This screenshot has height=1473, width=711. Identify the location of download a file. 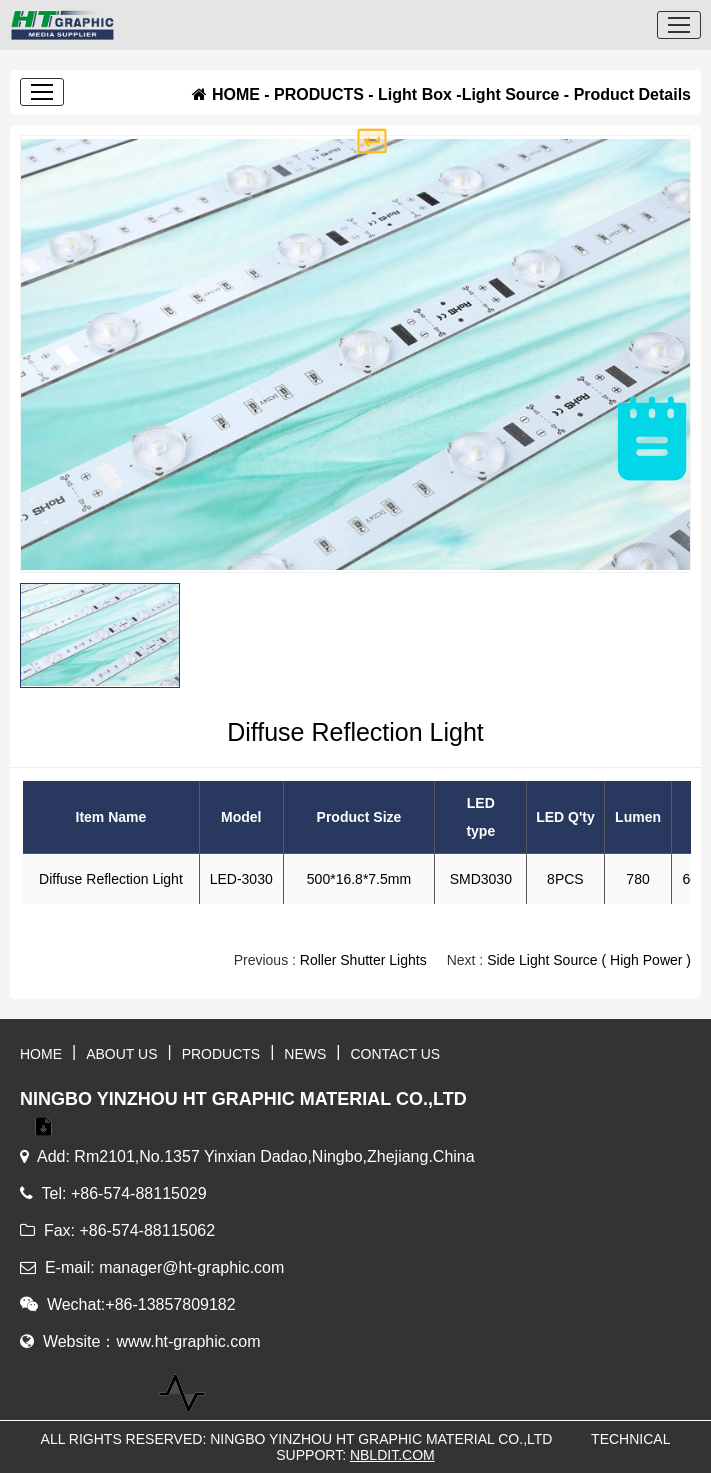
(43, 1126).